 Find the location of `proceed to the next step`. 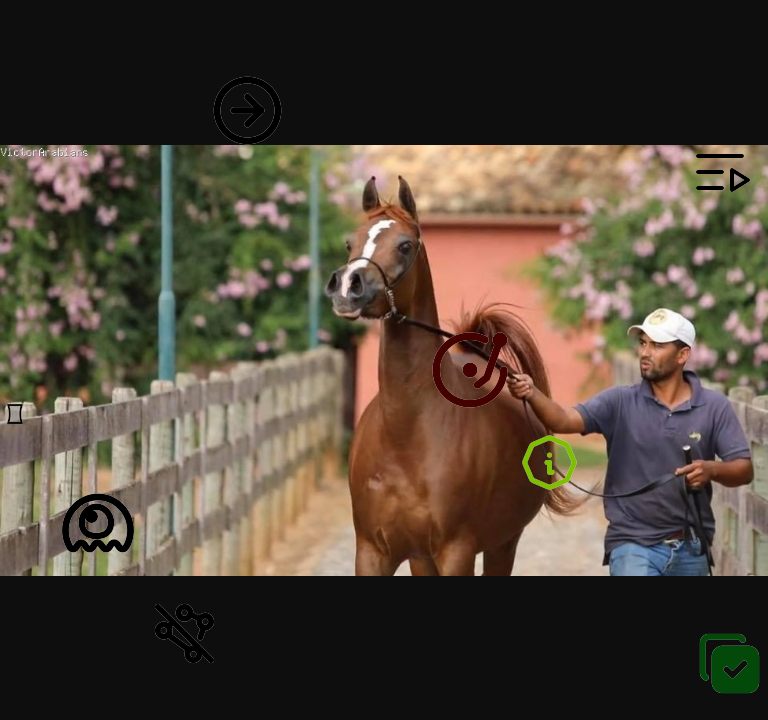

proceed to the next step is located at coordinates (247, 110).